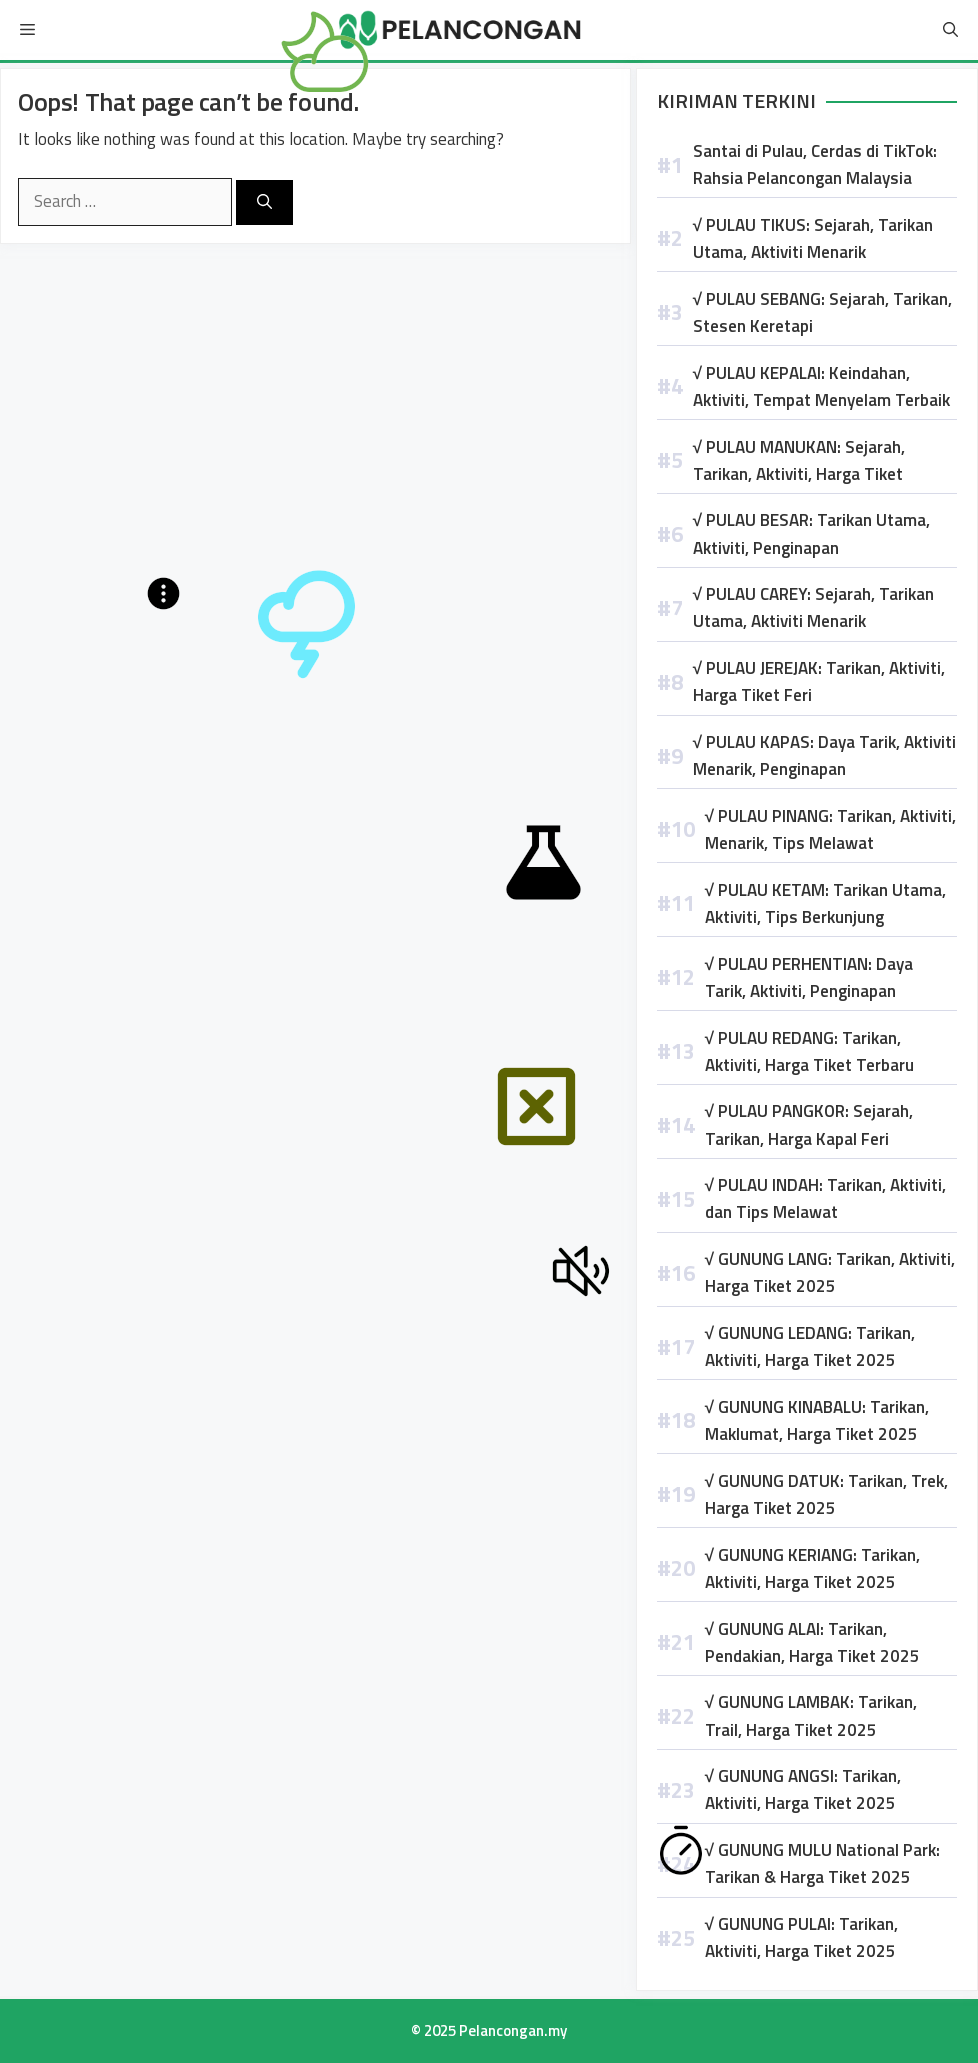 This screenshot has height=2063, width=978. What do you see at coordinates (306, 622) in the screenshot?
I see `indicates thunderstorm or severe weather conditions` at bounding box center [306, 622].